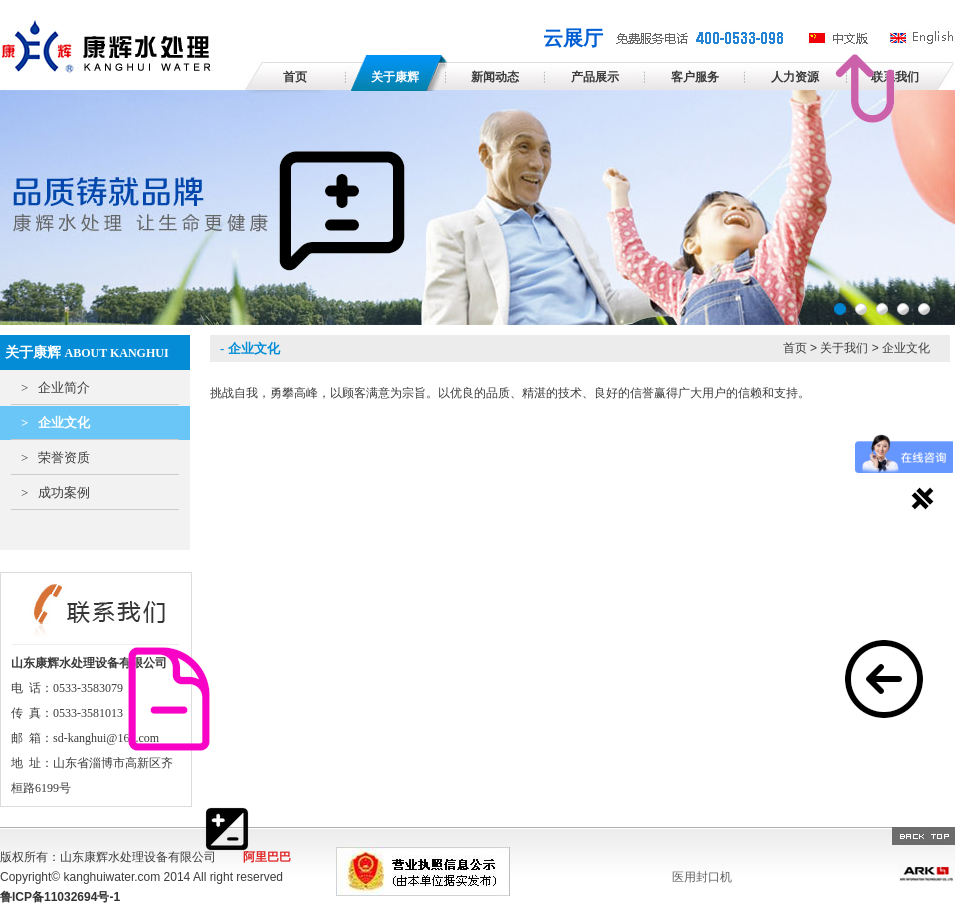 This screenshot has width=955, height=907. Describe the element at coordinates (169, 699) in the screenshot. I see `remove content from a document` at that location.